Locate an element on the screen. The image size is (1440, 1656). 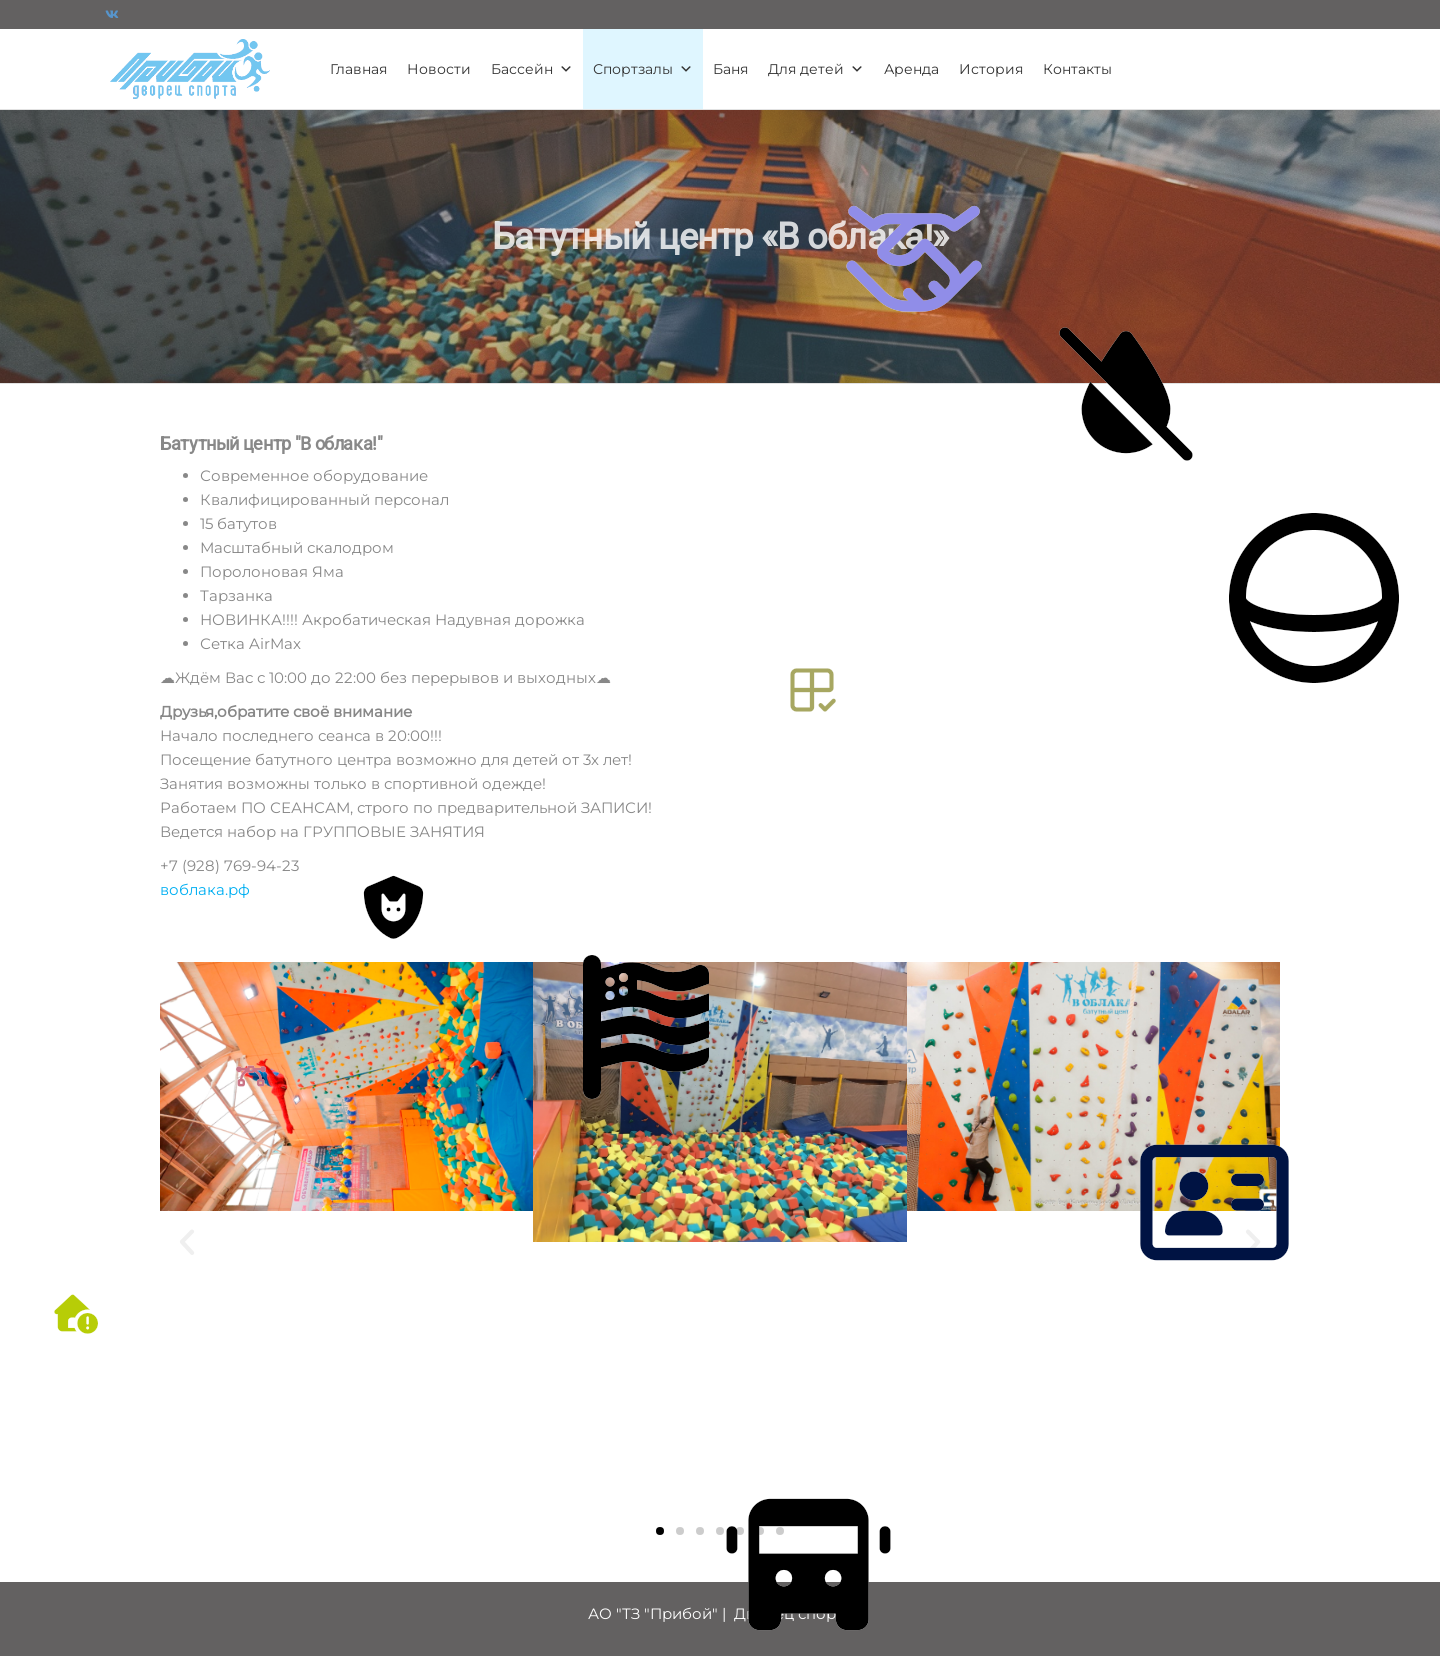
home alert or warning notification is located at coordinates (75, 1313).